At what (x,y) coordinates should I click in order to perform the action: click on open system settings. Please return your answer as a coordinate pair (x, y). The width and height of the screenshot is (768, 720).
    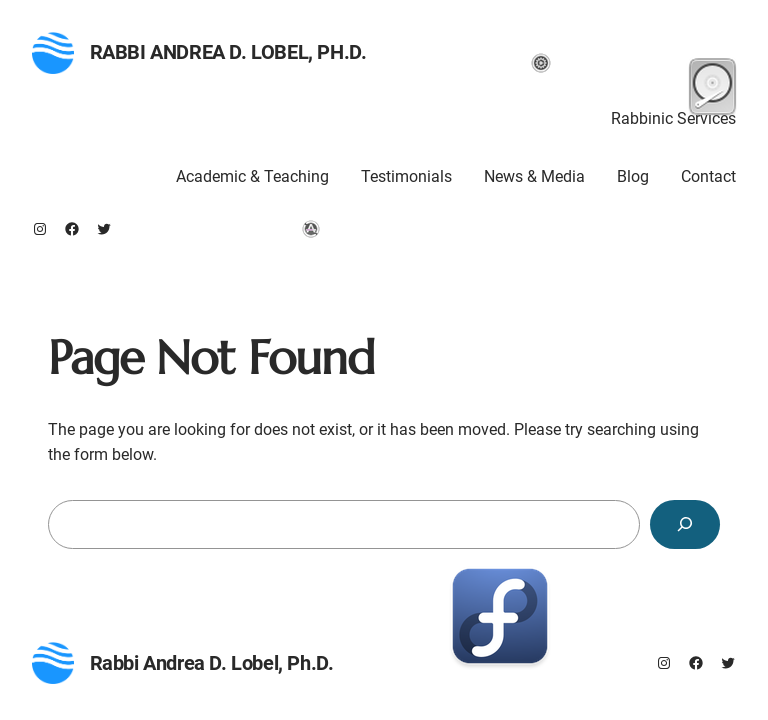
    Looking at the image, I should click on (541, 63).